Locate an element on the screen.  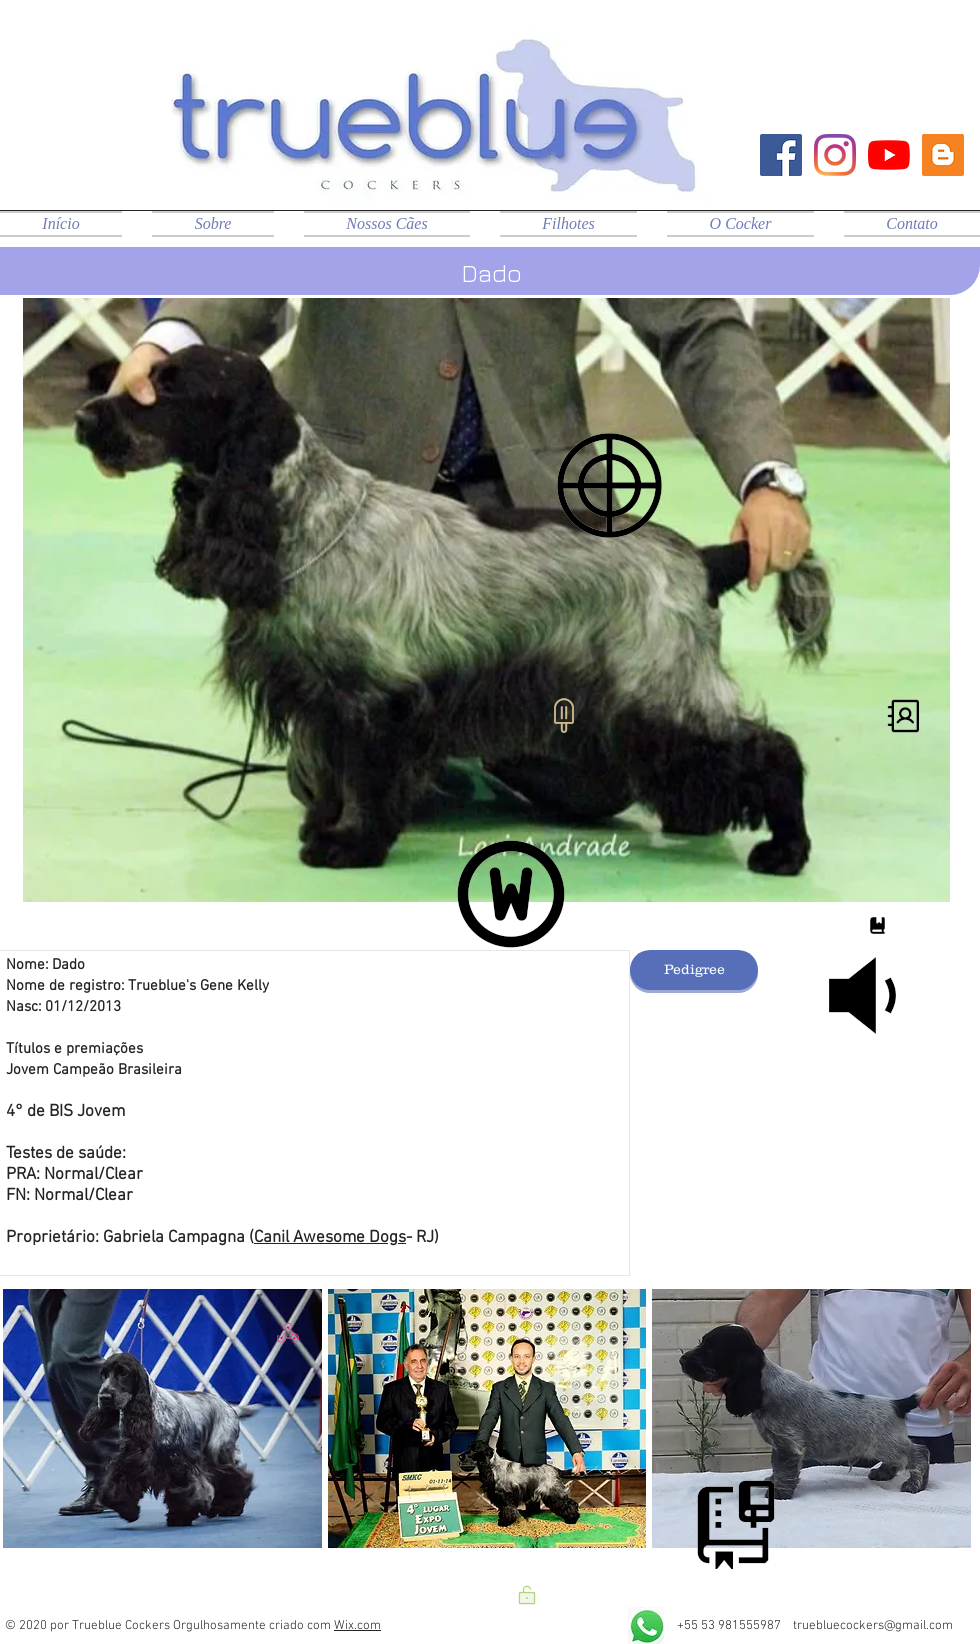
adjust volume to low level is located at coordinates (862, 995).